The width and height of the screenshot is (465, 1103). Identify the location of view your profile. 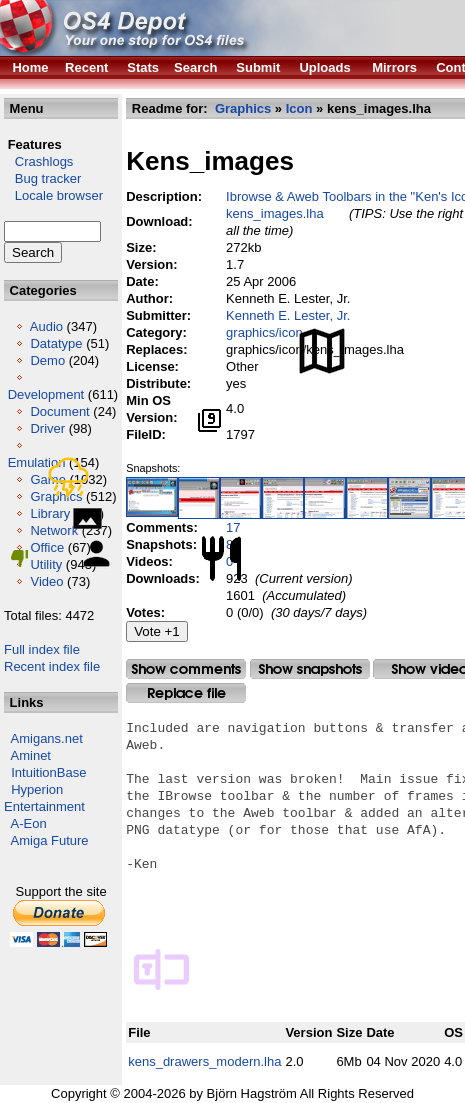
(96, 553).